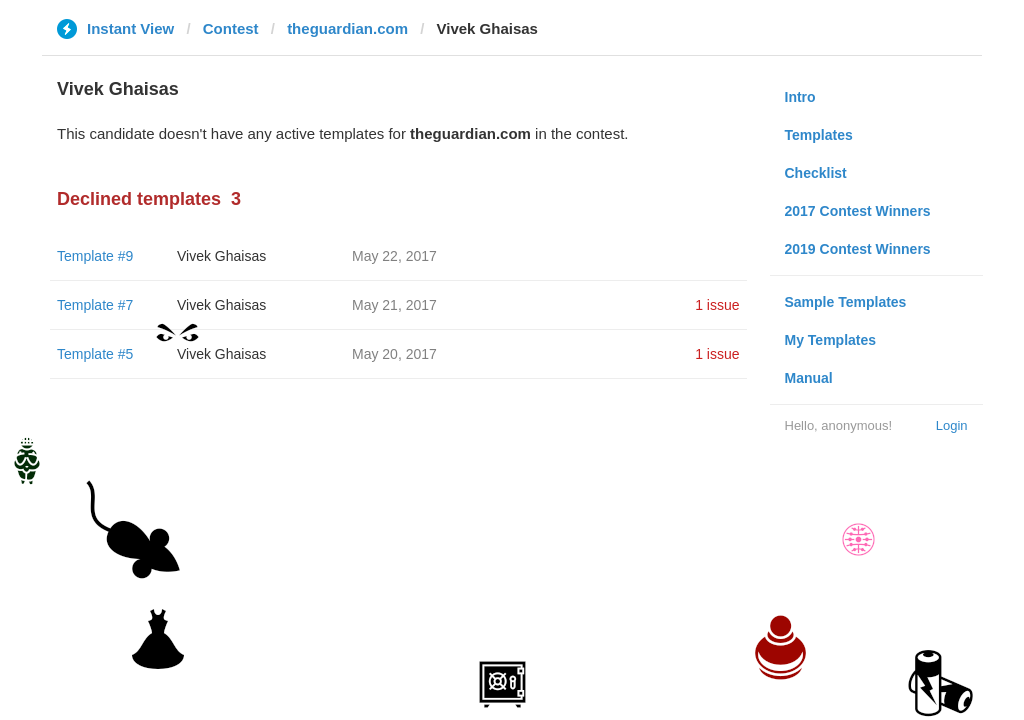 The image size is (1024, 720). I want to click on select a dress or clothing item, so click(158, 639).